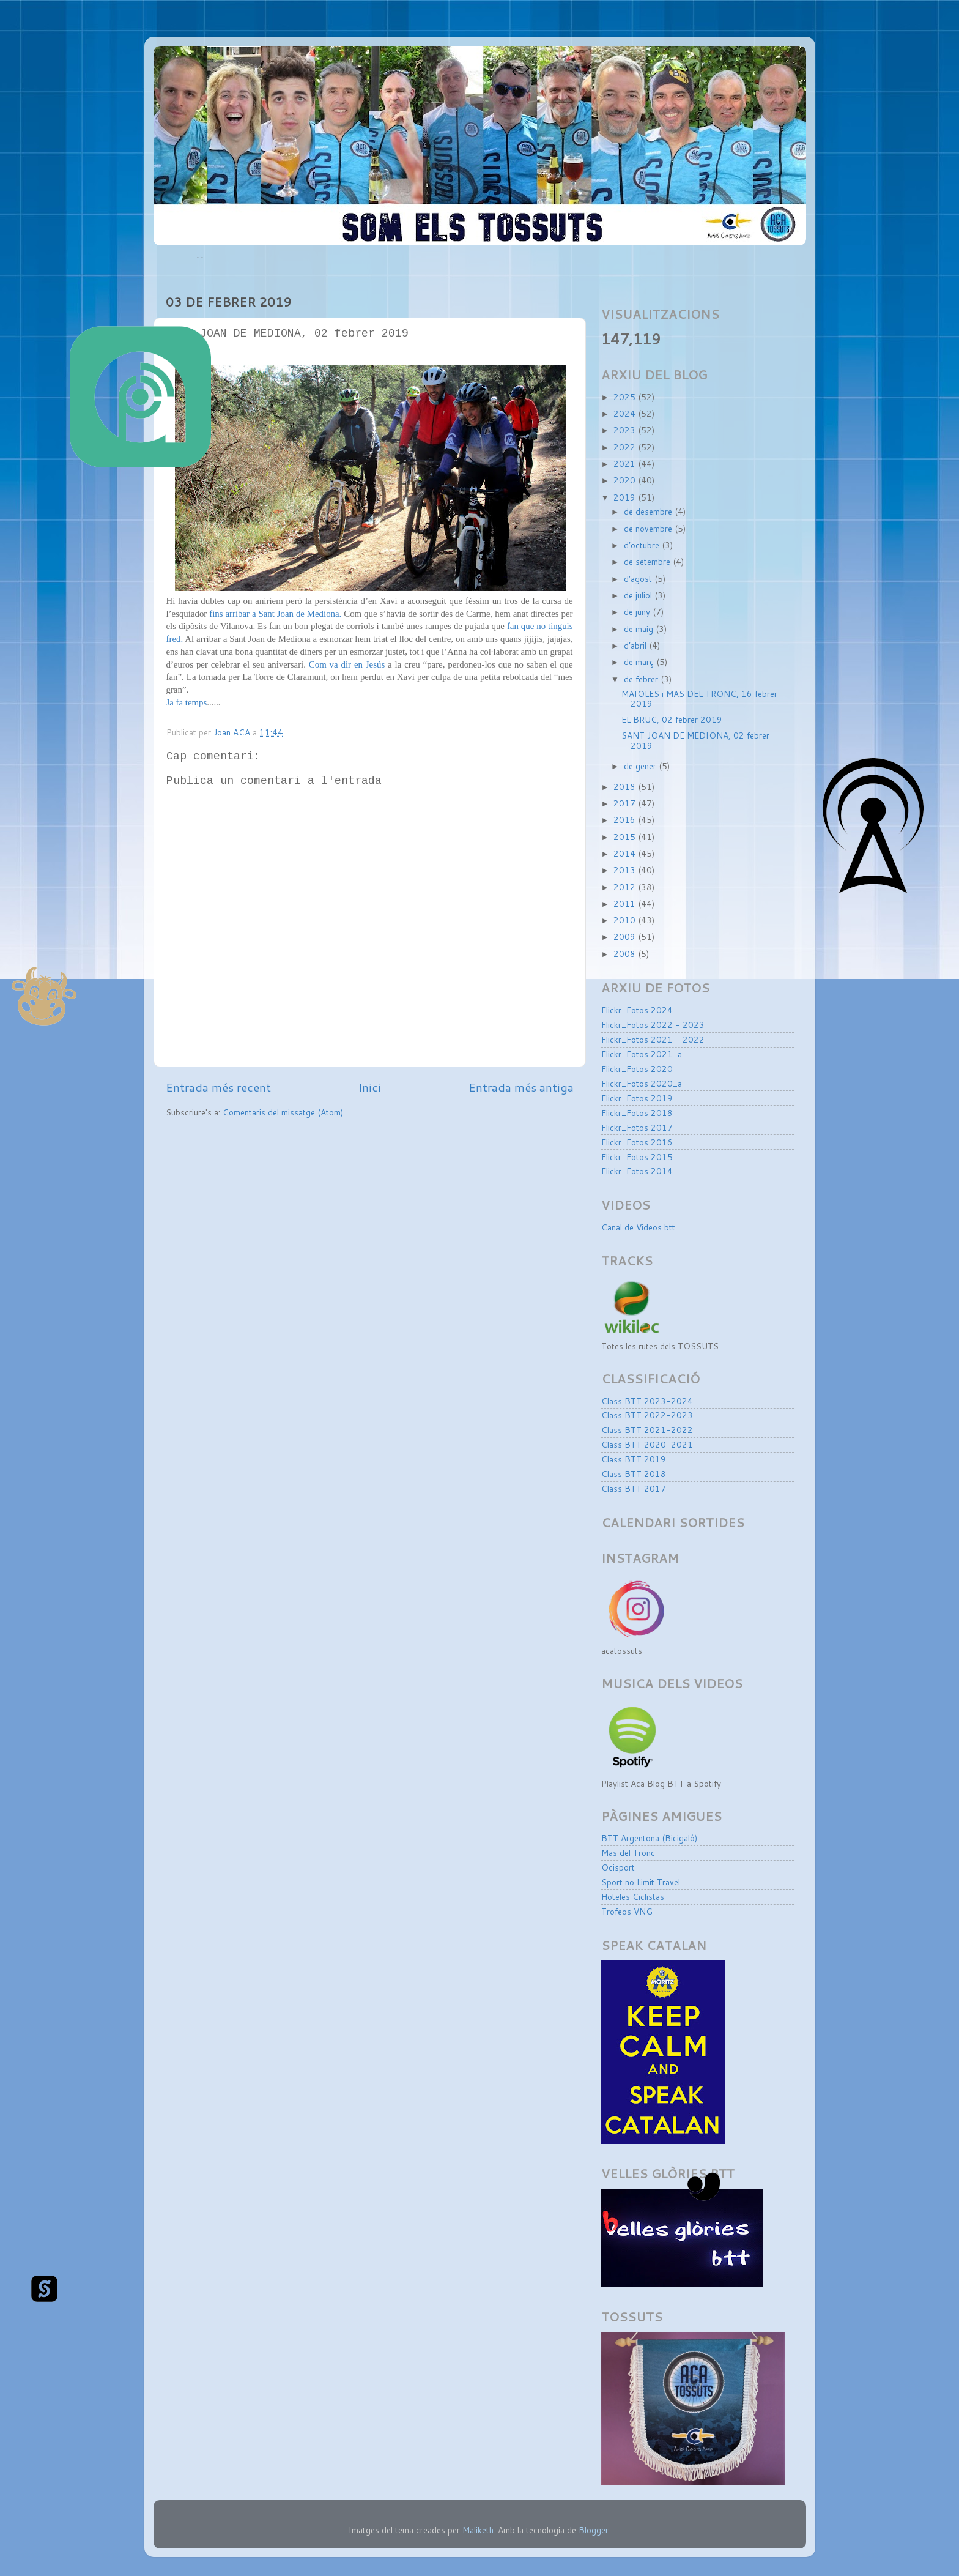 This screenshot has height=2576, width=959. Describe the element at coordinates (873, 825) in the screenshot. I see `statuspal brand logo` at that location.